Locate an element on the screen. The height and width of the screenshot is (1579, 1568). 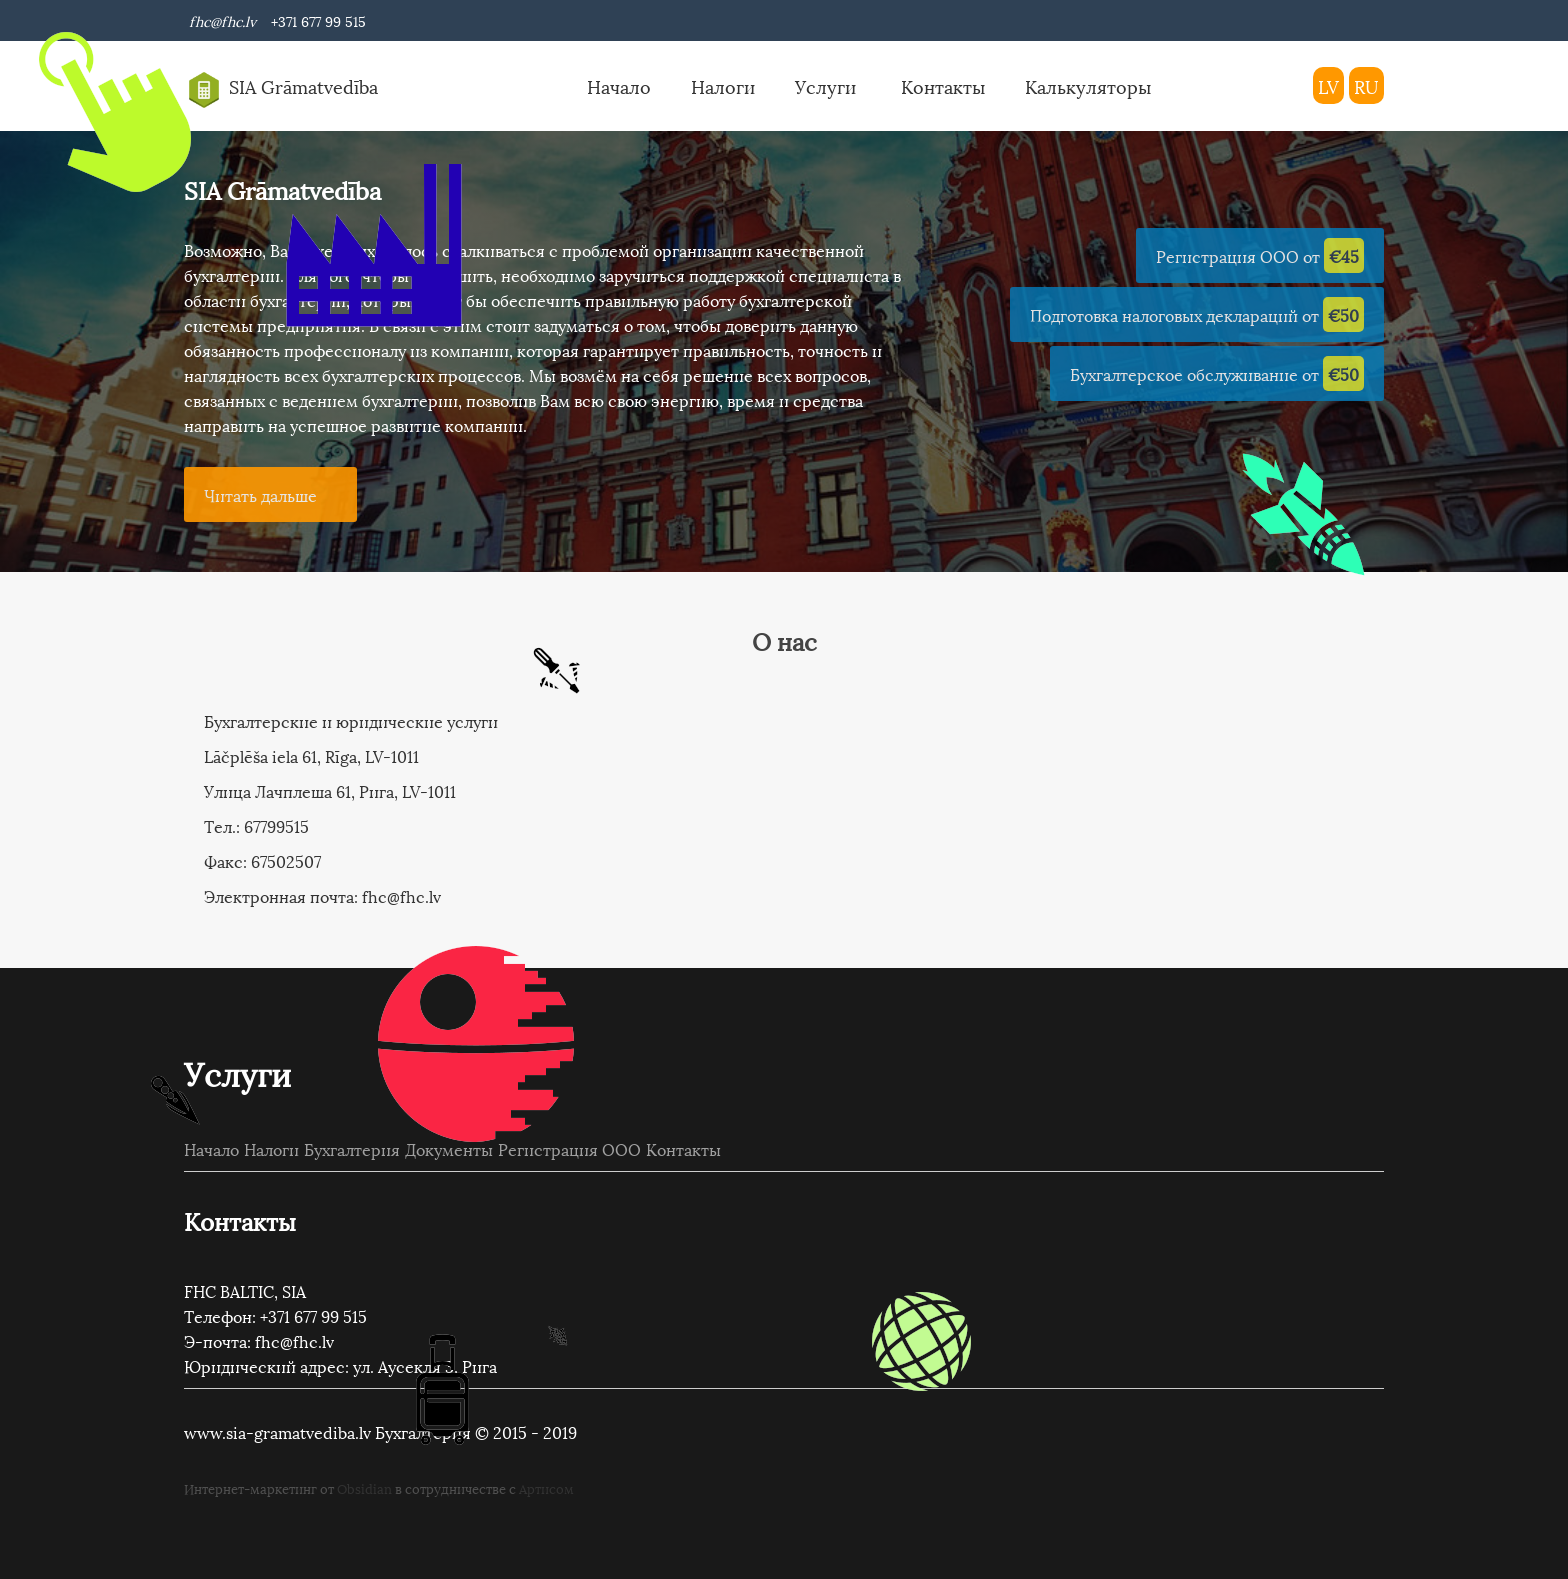
launch or deploy an application is located at coordinates (1304, 513).